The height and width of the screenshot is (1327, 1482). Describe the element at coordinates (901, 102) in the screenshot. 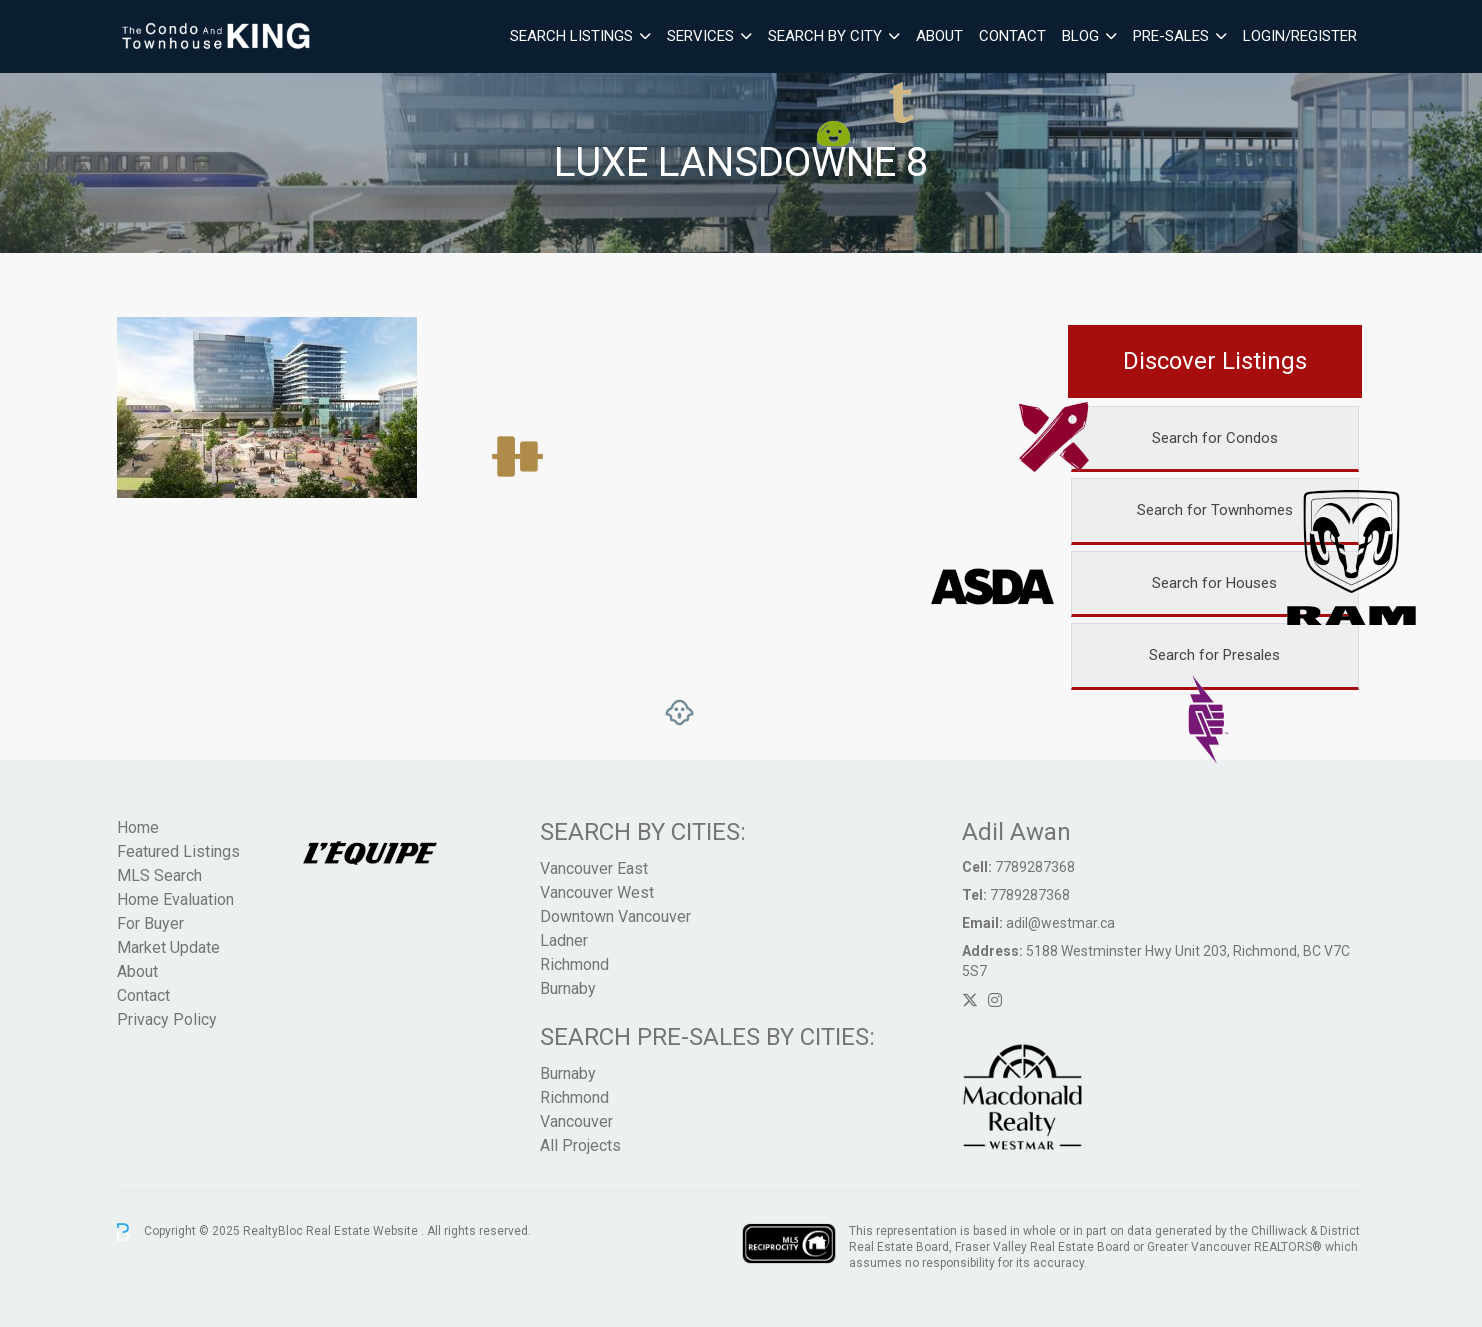

I see `open typst document editor` at that location.